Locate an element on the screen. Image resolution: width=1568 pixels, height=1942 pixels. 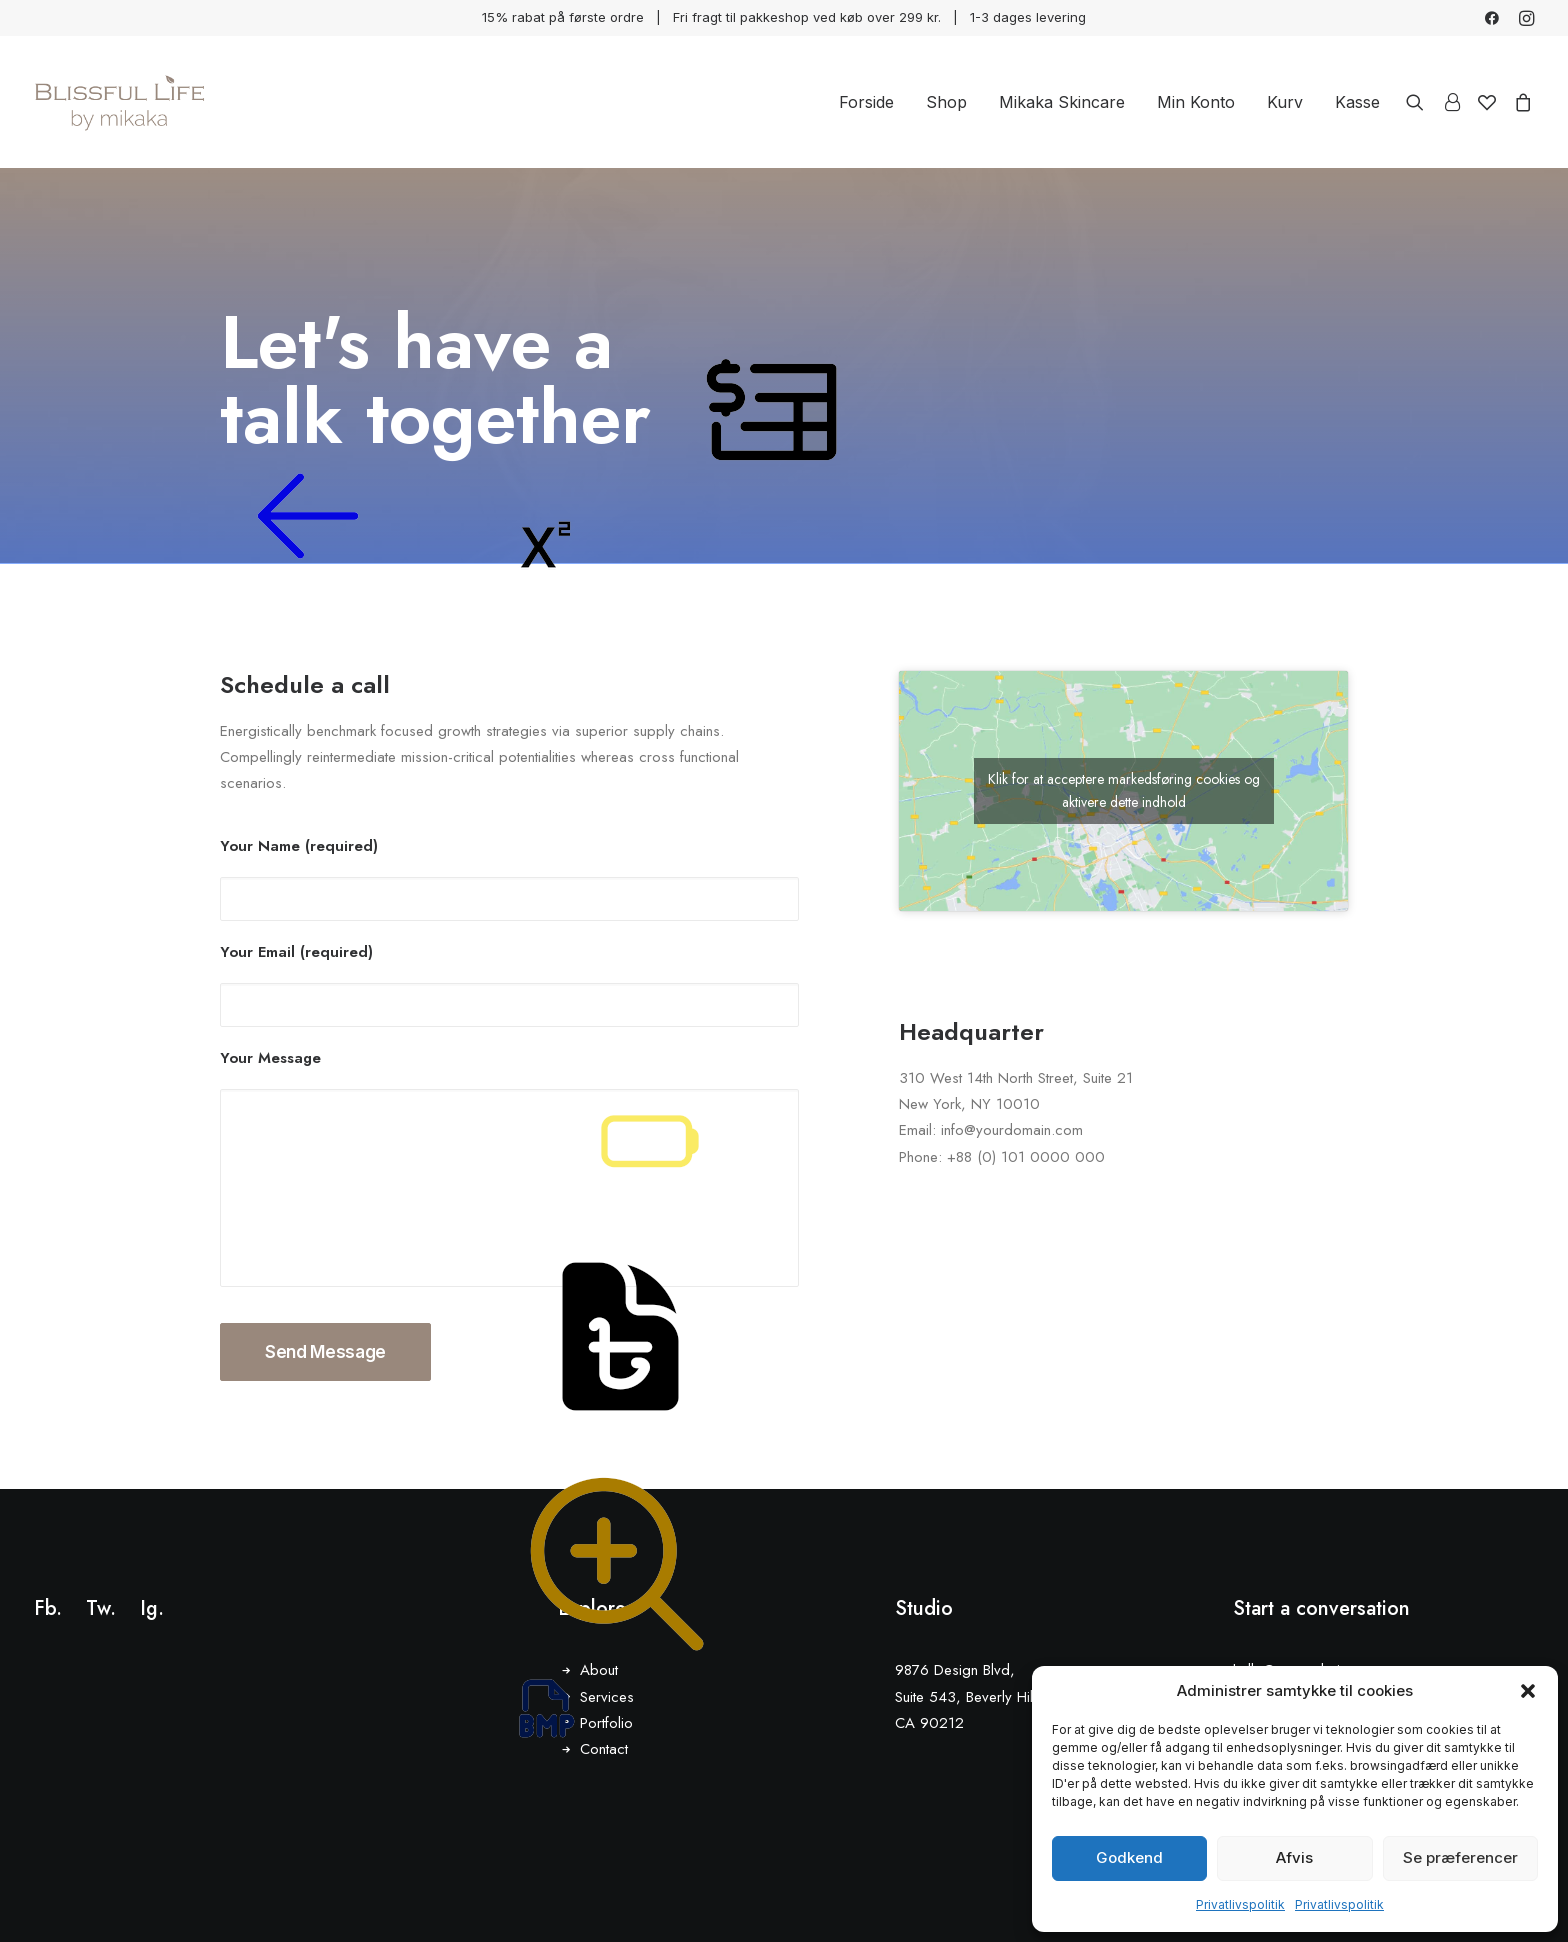
go back to the previous screen is located at coordinates (308, 516).